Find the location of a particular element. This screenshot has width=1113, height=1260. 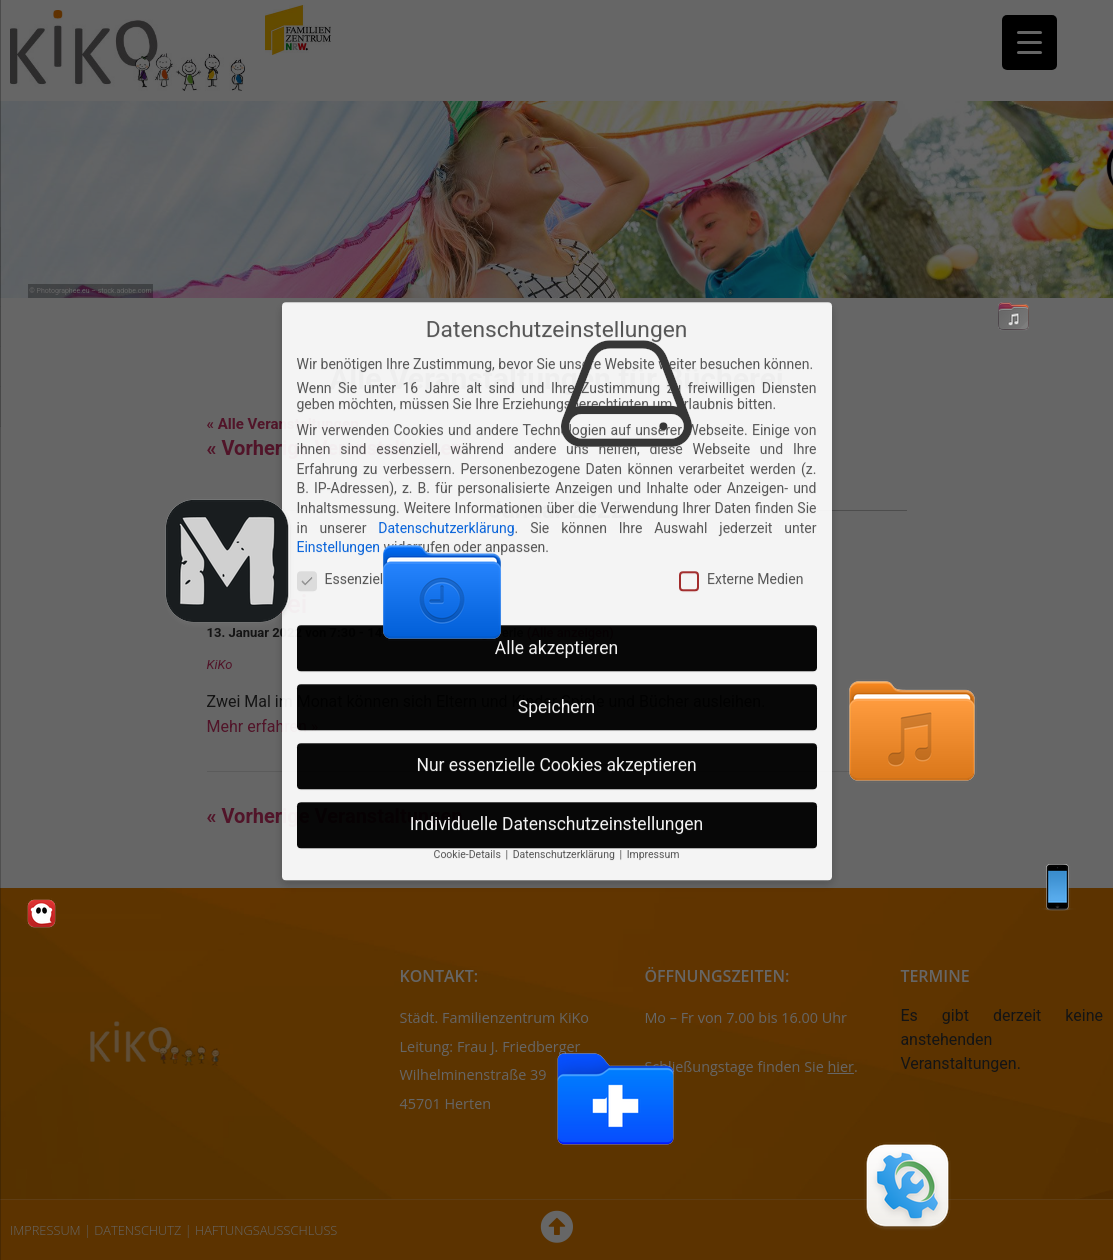

manage connected iPod Touch device is located at coordinates (1057, 887).